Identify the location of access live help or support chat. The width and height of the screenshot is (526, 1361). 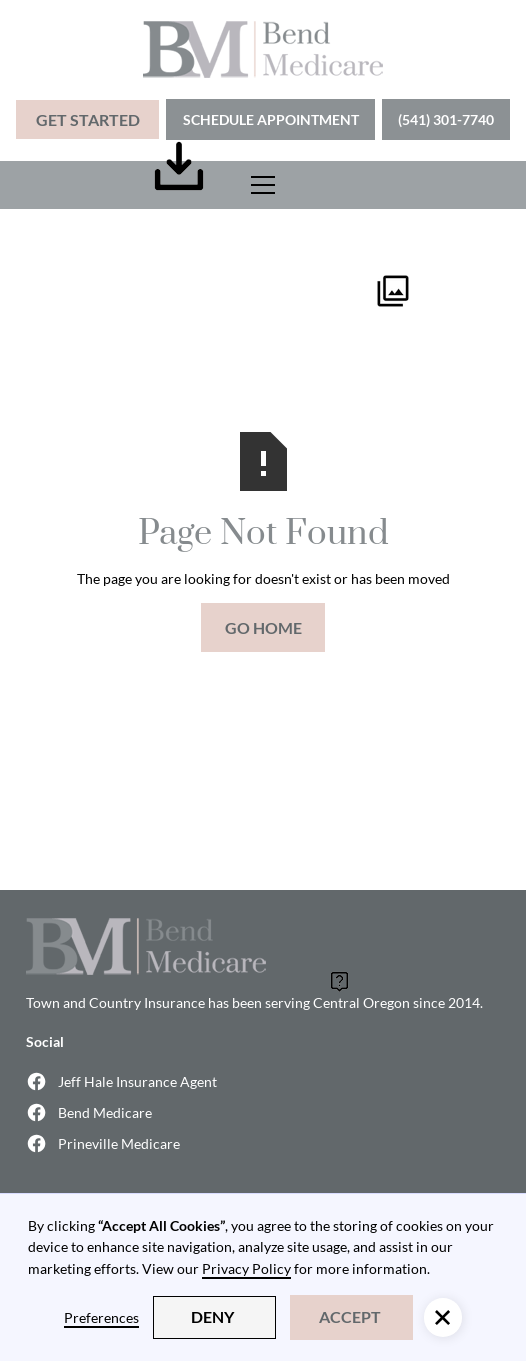
(339, 981).